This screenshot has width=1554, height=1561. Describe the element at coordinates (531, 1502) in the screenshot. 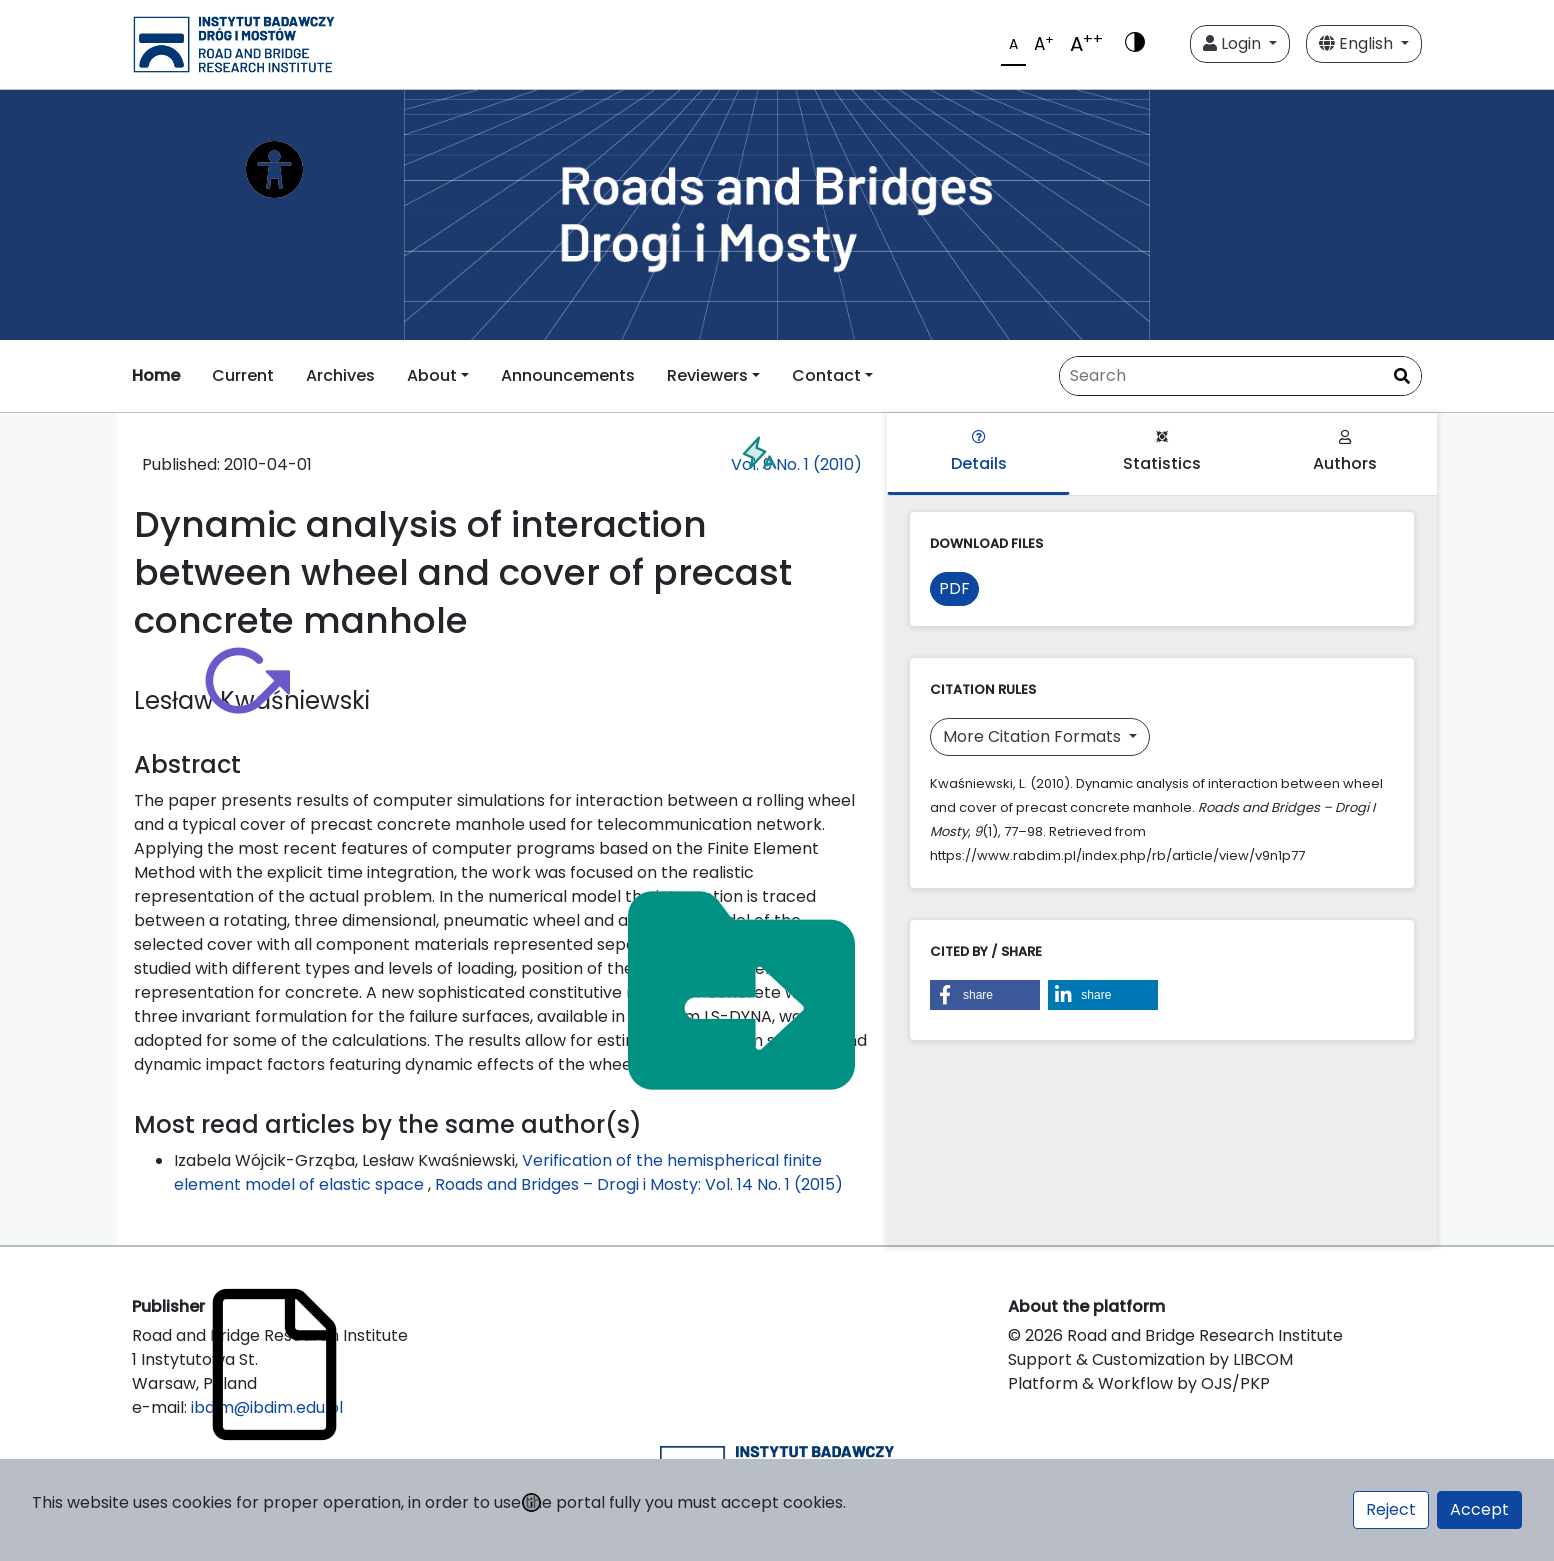

I see `view more information about this item` at that location.